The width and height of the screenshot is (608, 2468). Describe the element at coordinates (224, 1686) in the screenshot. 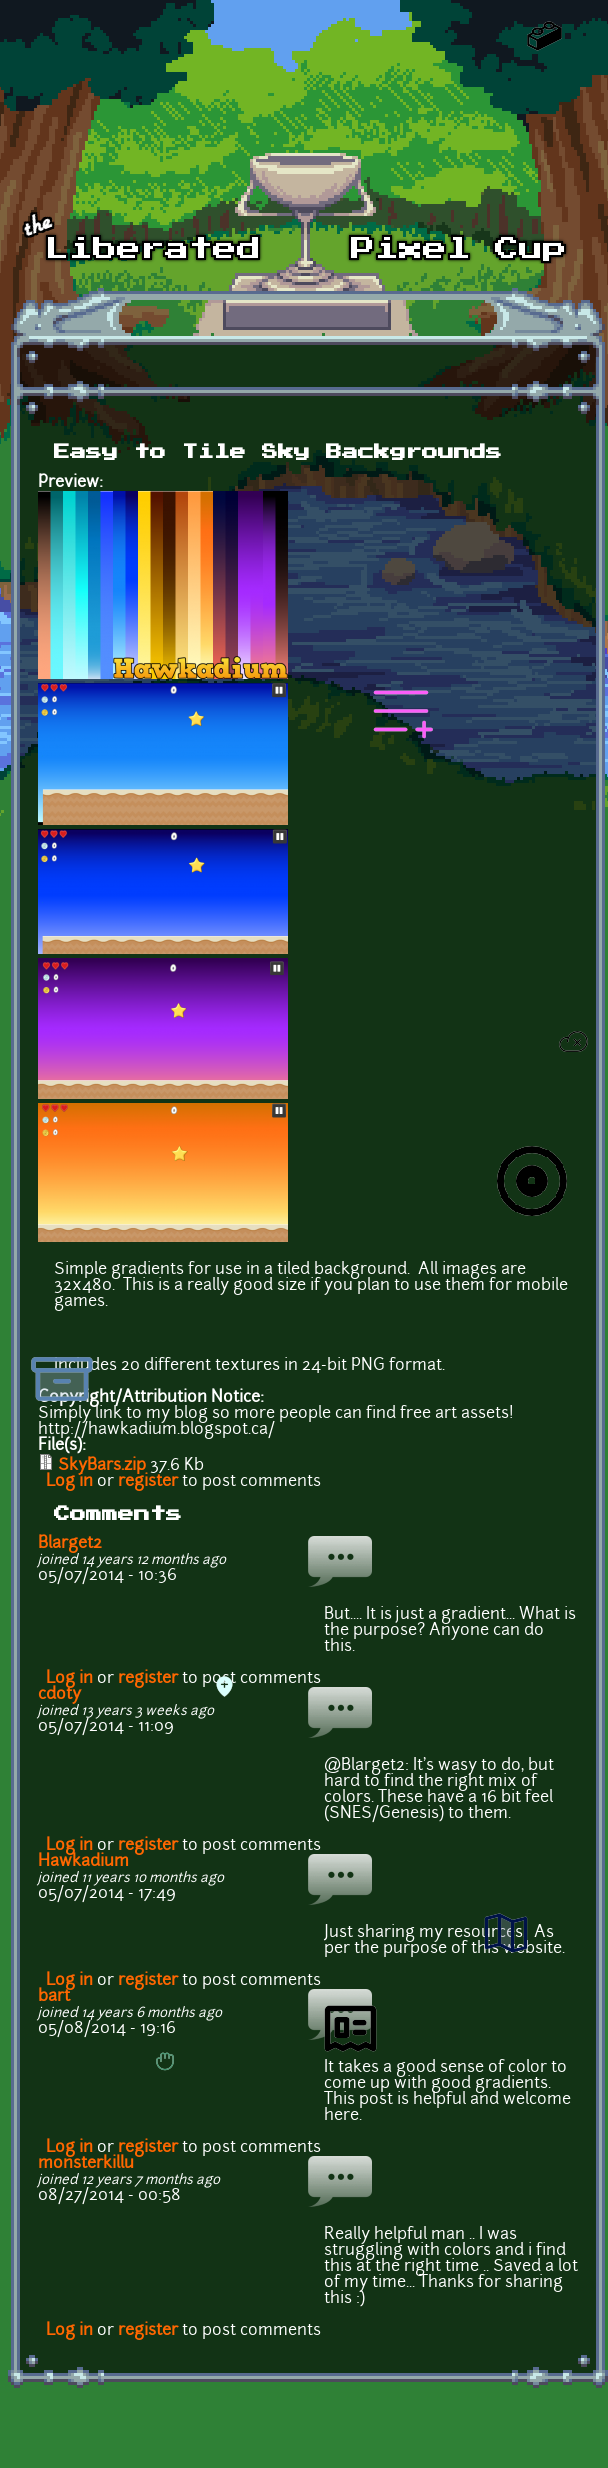

I see `add a new location pin` at that location.